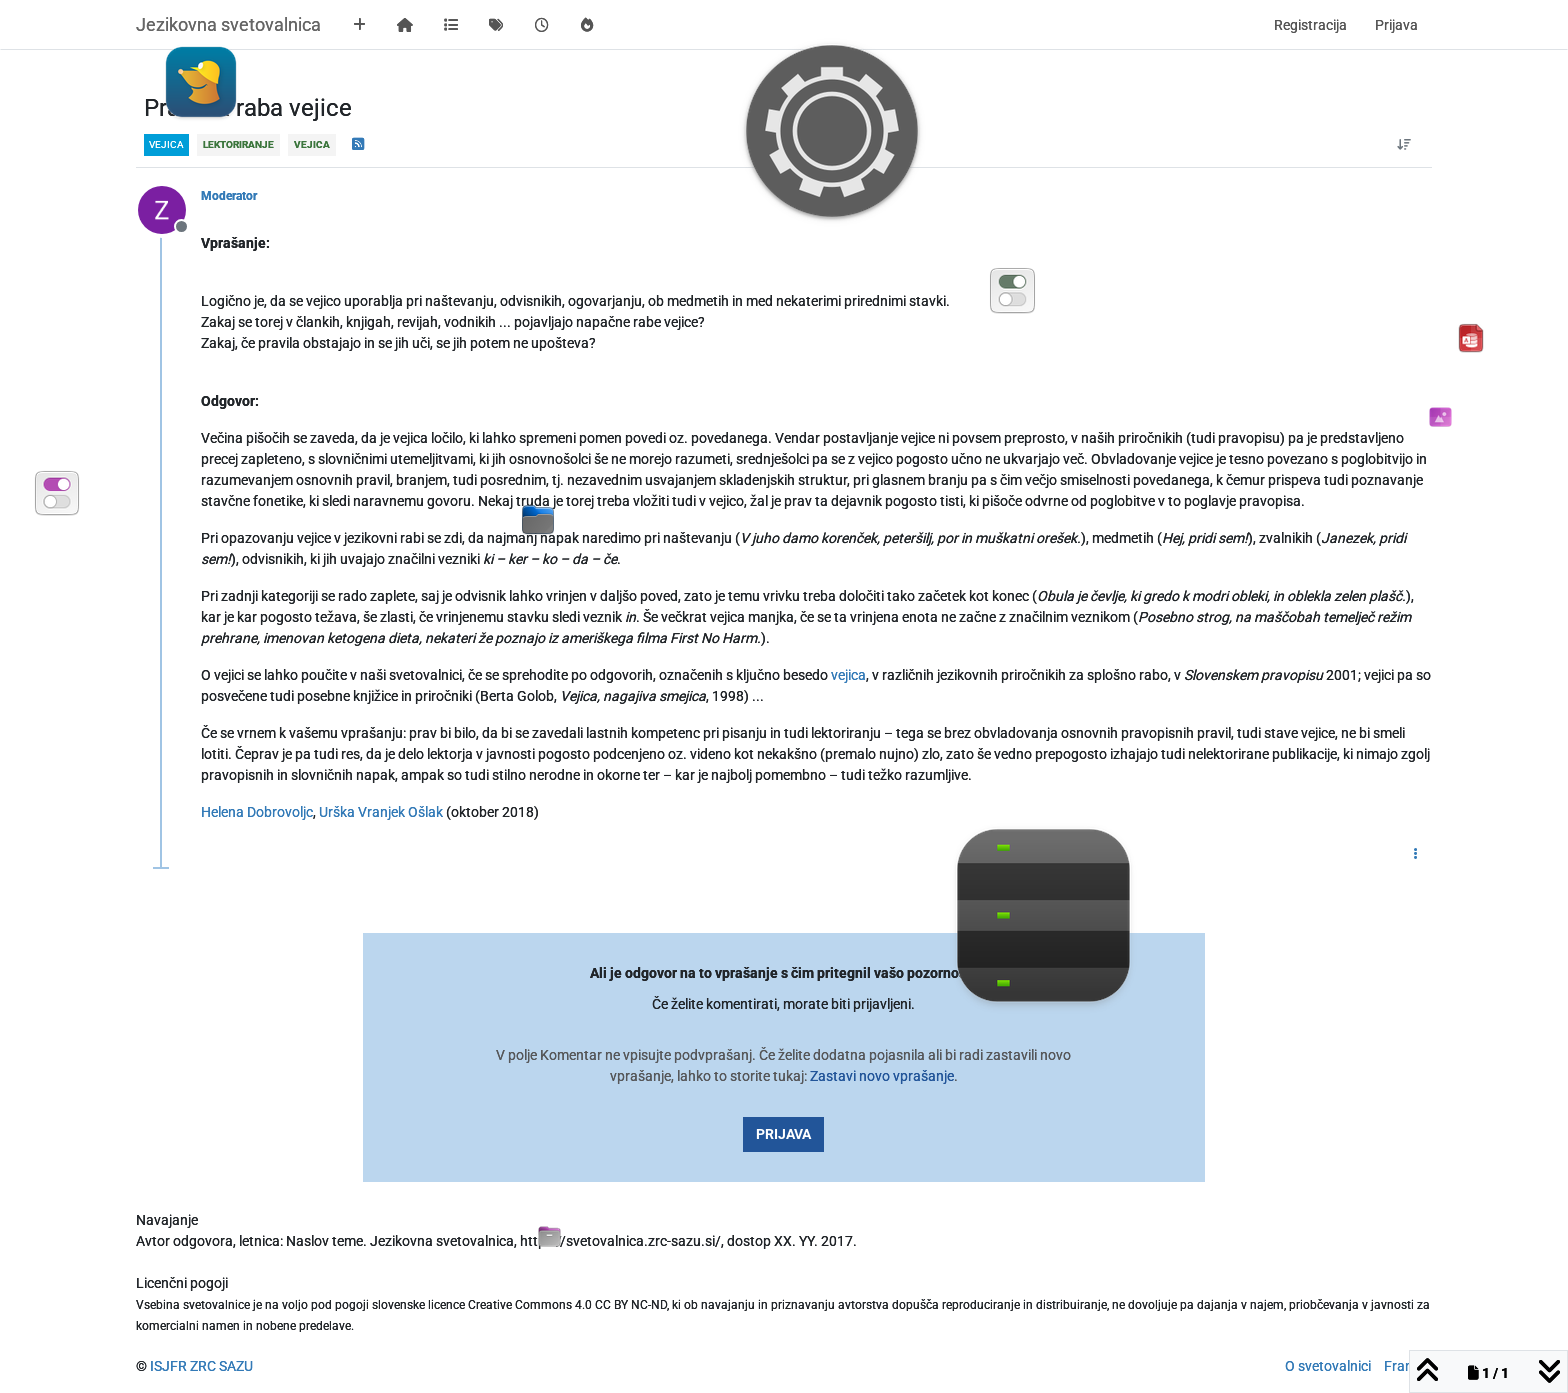 The height and width of the screenshot is (1393, 1568). Describe the element at coordinates (1043, 915) in the screenshot. I see `access network server settings` at that location.